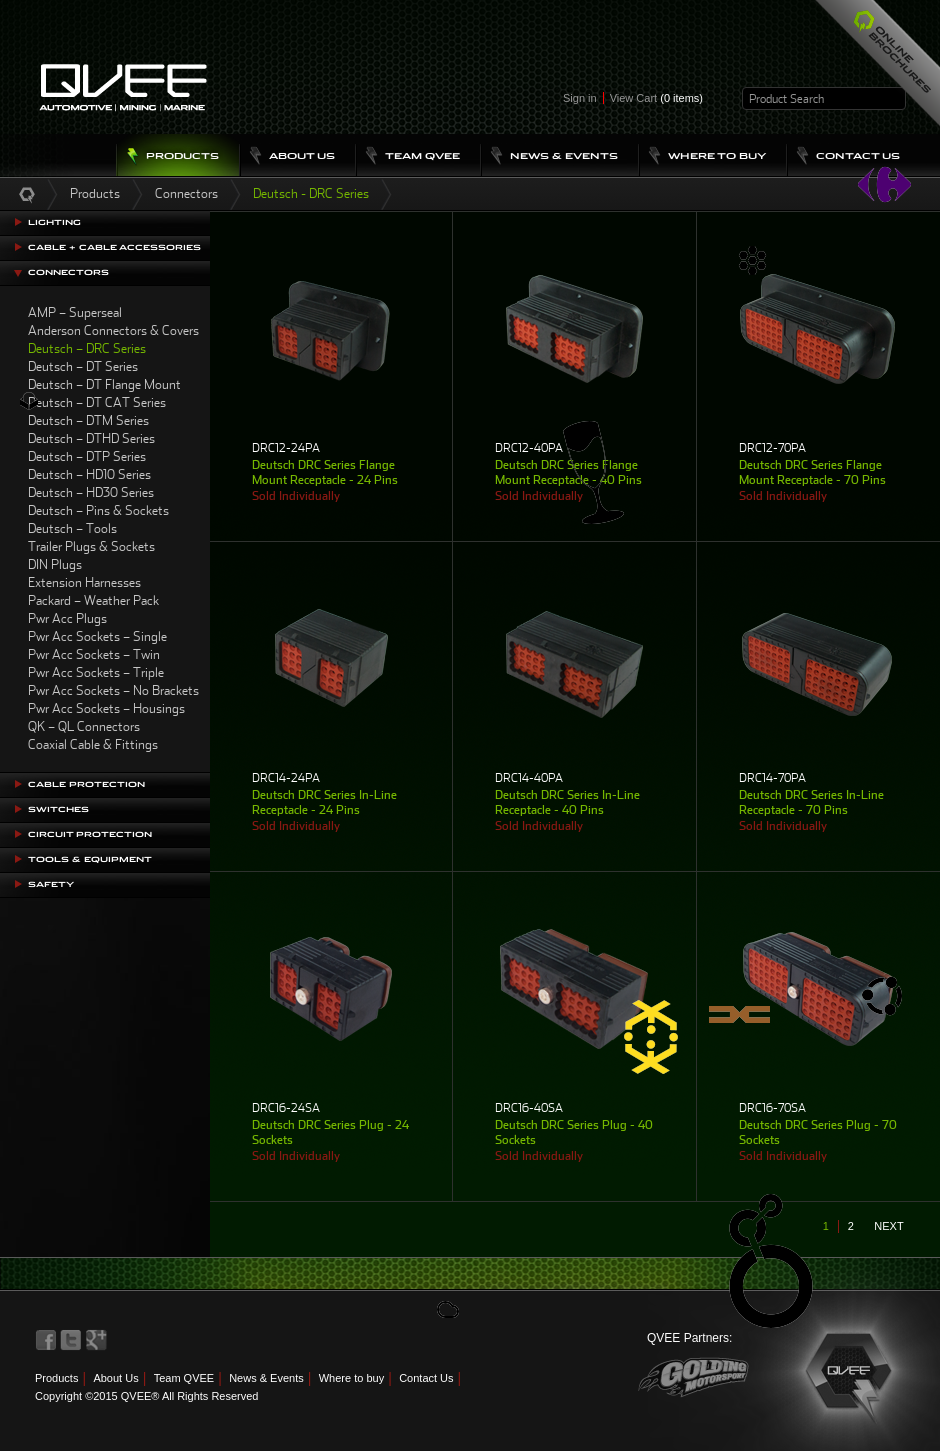  Describe the element at coordinates (593, 472) in the screenshot. I see `wine compatibility layer application logo` at that location.